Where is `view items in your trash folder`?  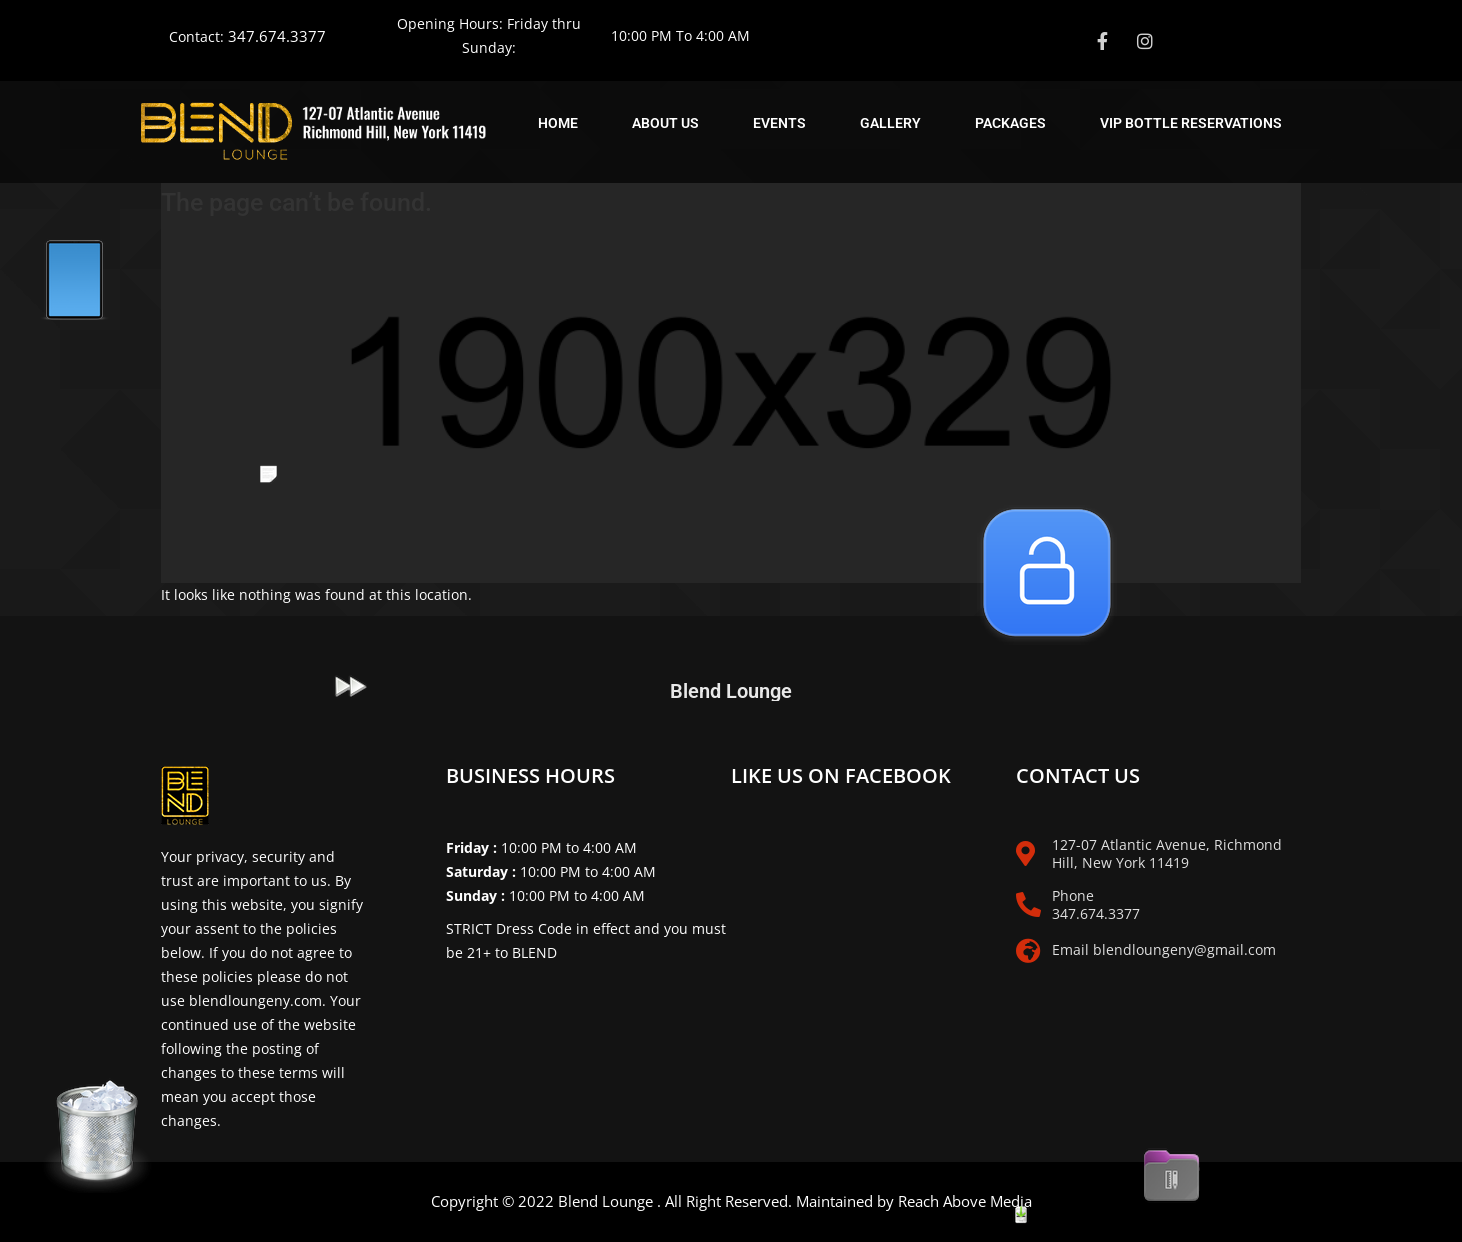
view items in your trash folder is located at coordinates (96, 1130).